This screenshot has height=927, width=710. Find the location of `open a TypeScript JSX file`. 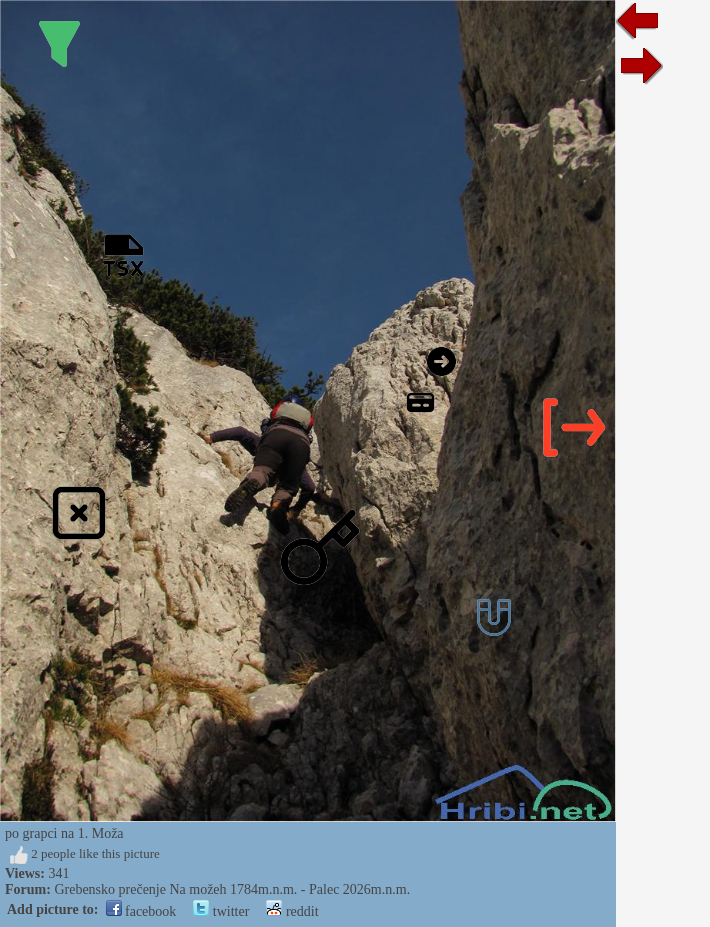

open a TypeScript JSX file is located at coordinates (124, 257).